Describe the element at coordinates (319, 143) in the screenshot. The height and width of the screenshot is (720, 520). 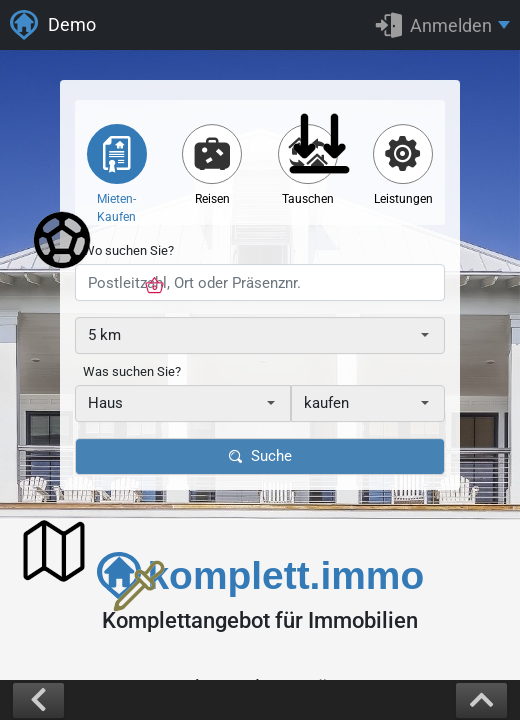
I see `download all items to device` at that location.